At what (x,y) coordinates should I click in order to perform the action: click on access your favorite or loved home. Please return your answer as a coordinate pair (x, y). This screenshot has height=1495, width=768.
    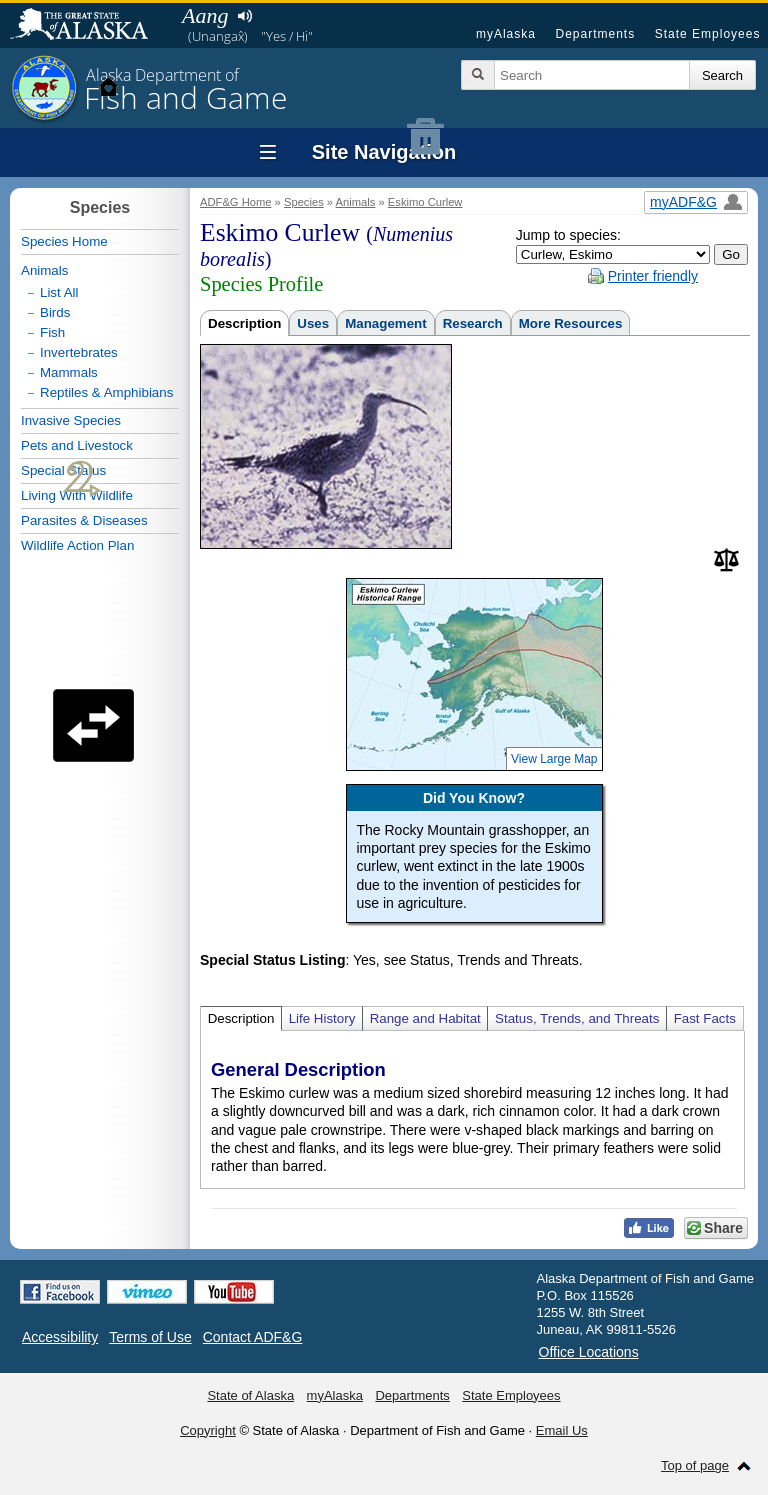
    Looking at the image, I should click on (108, 87).